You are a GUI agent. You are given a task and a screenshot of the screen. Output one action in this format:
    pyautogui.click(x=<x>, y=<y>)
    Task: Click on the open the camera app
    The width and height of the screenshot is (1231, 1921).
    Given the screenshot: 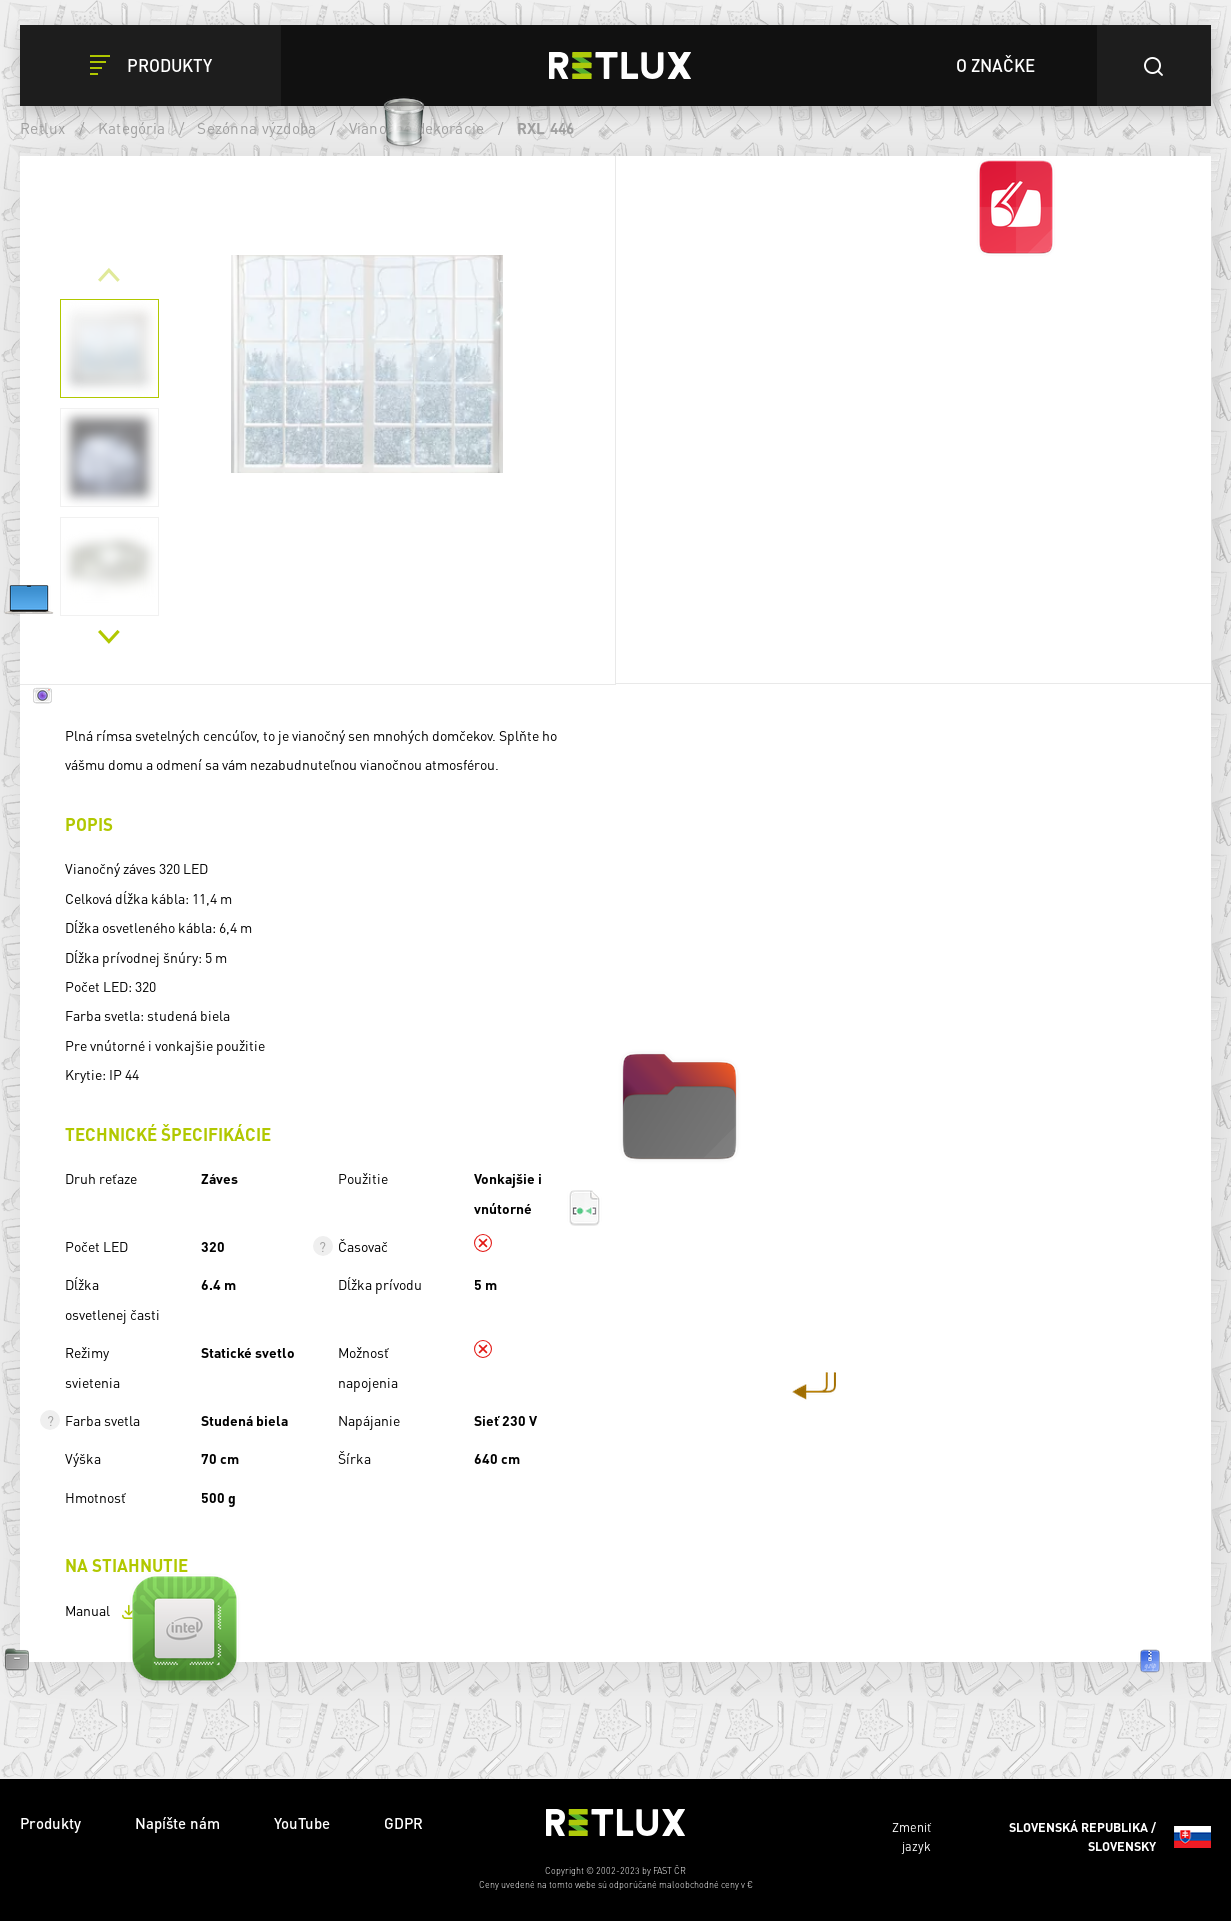 What is the action you would take?
    pyautogui.click(x=42, y=695)
    